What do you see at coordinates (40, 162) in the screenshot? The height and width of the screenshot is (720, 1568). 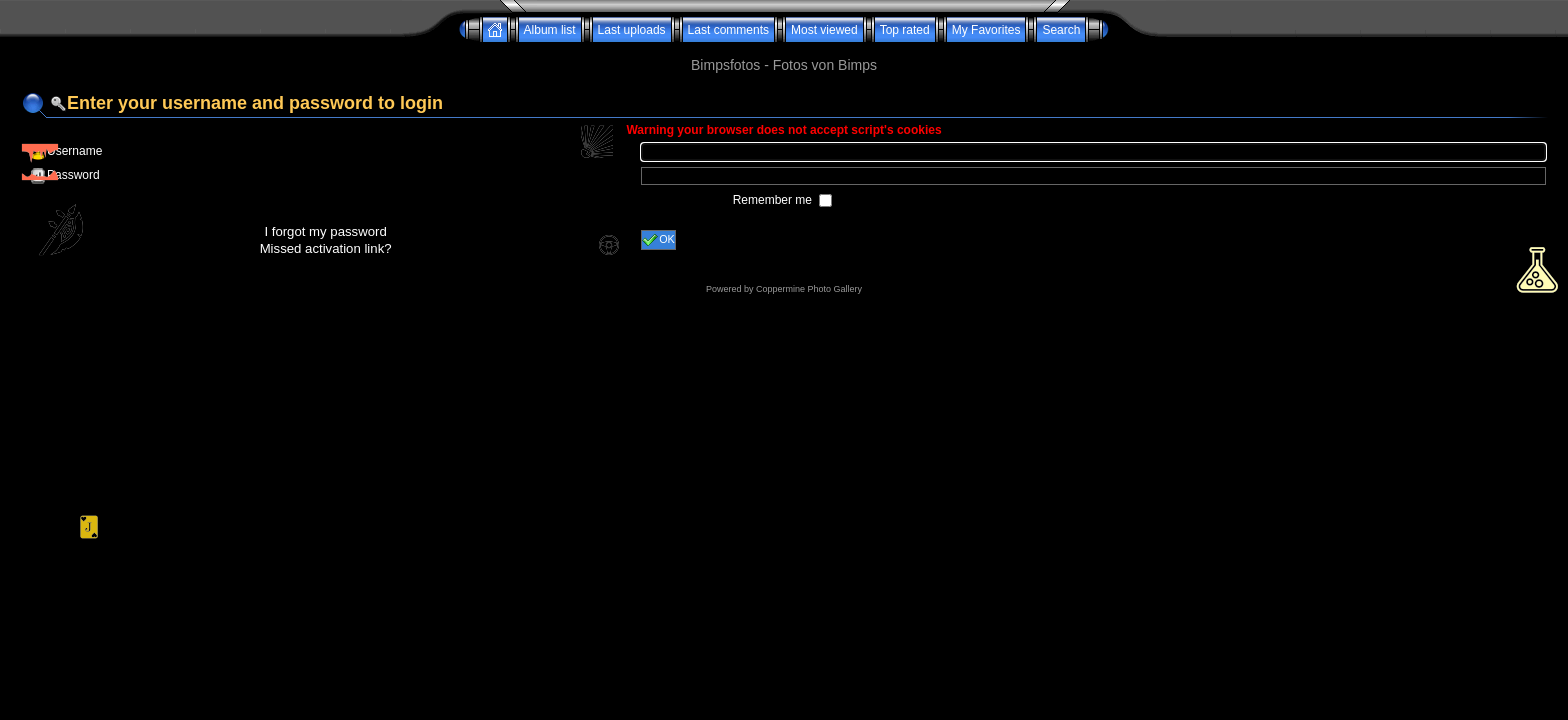 I see `enter a cave or underground area in-game` at bounding box center [40, 162].